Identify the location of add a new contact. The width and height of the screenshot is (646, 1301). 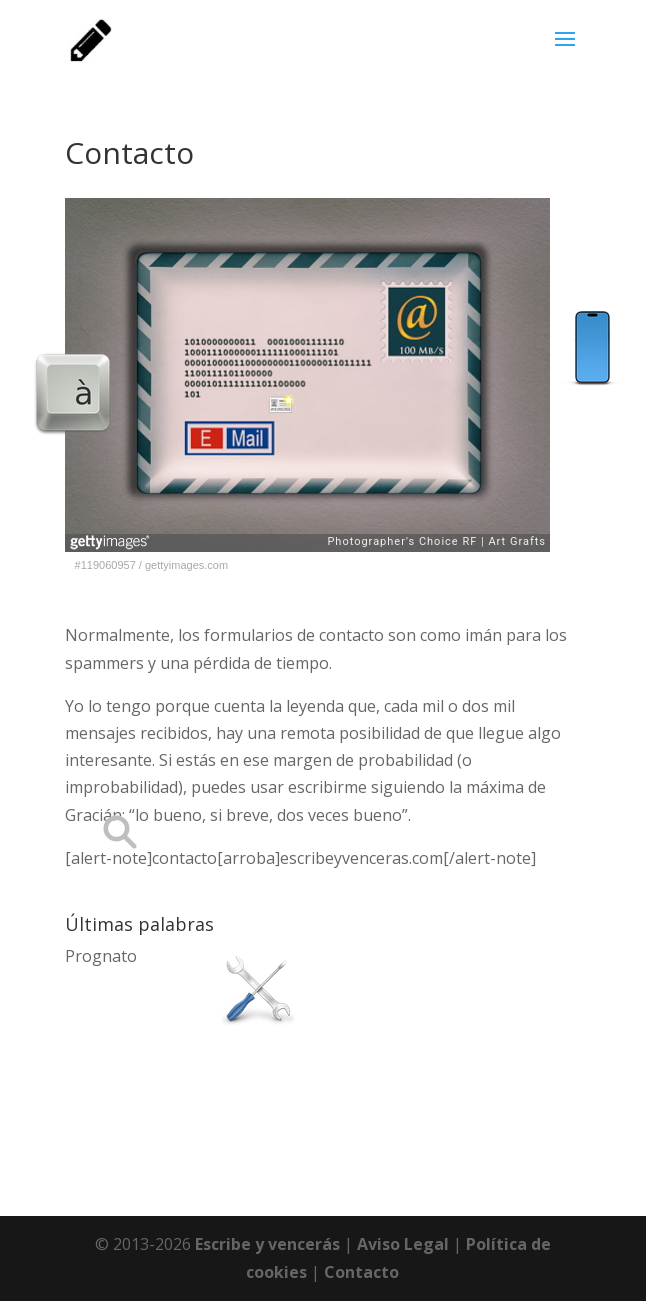
(280, 403).